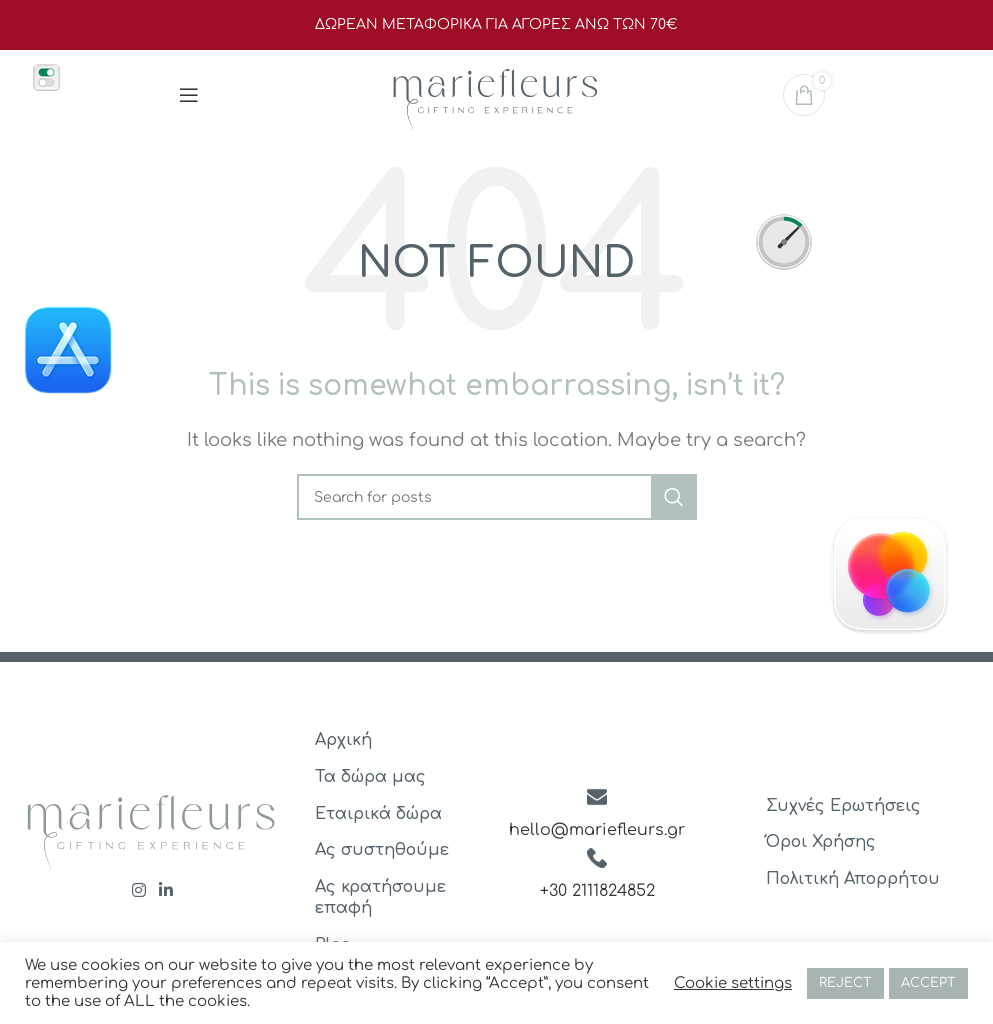 The width and height of the screenshot is (993, 1024). Describe the element at coordinates (890, 574) in the screenshot. I see `open Game Center app` at that location.